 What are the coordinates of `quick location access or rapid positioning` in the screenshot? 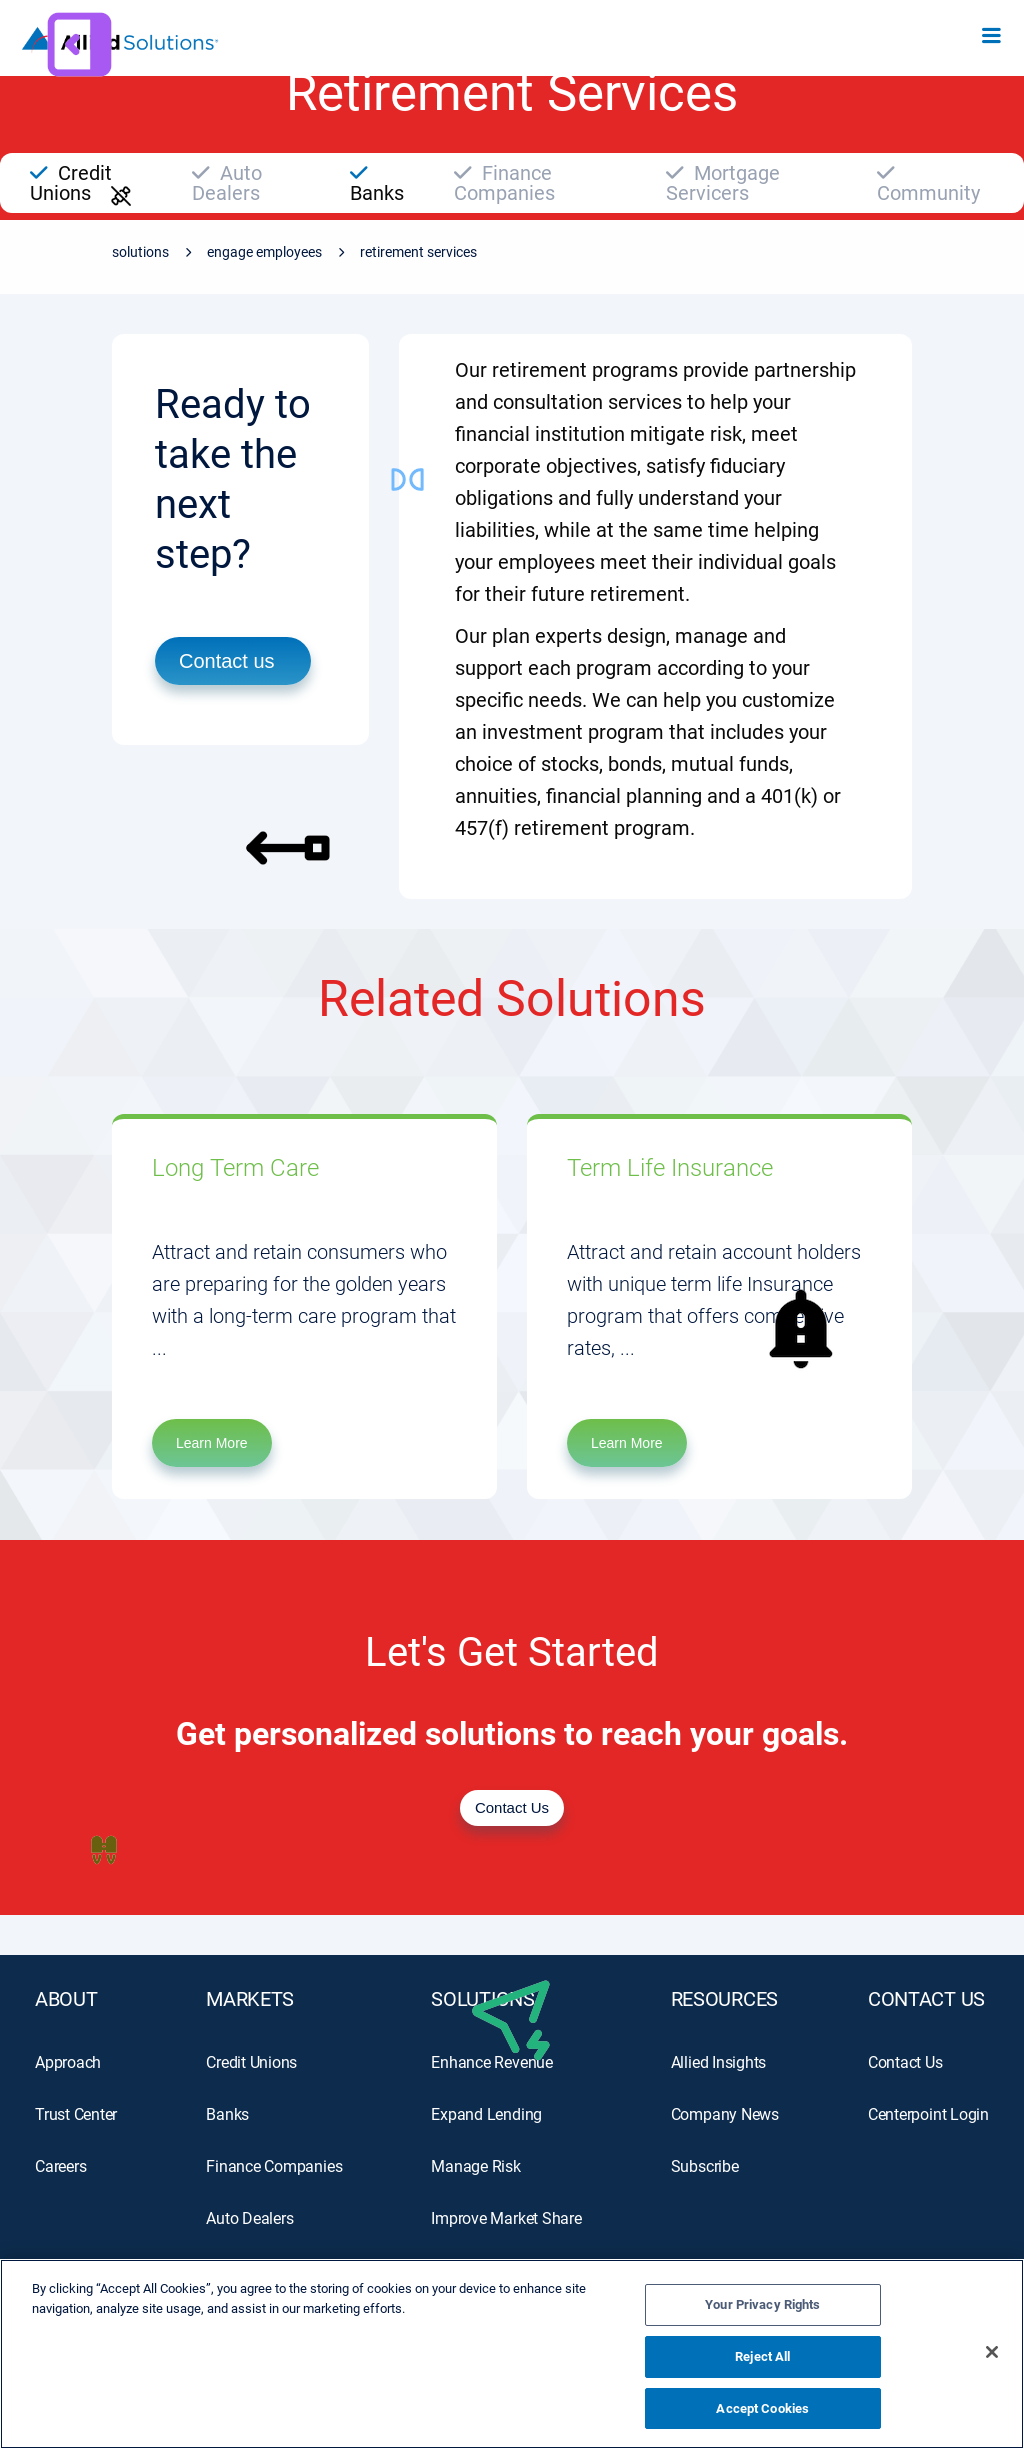 It's located at (511, 2018).